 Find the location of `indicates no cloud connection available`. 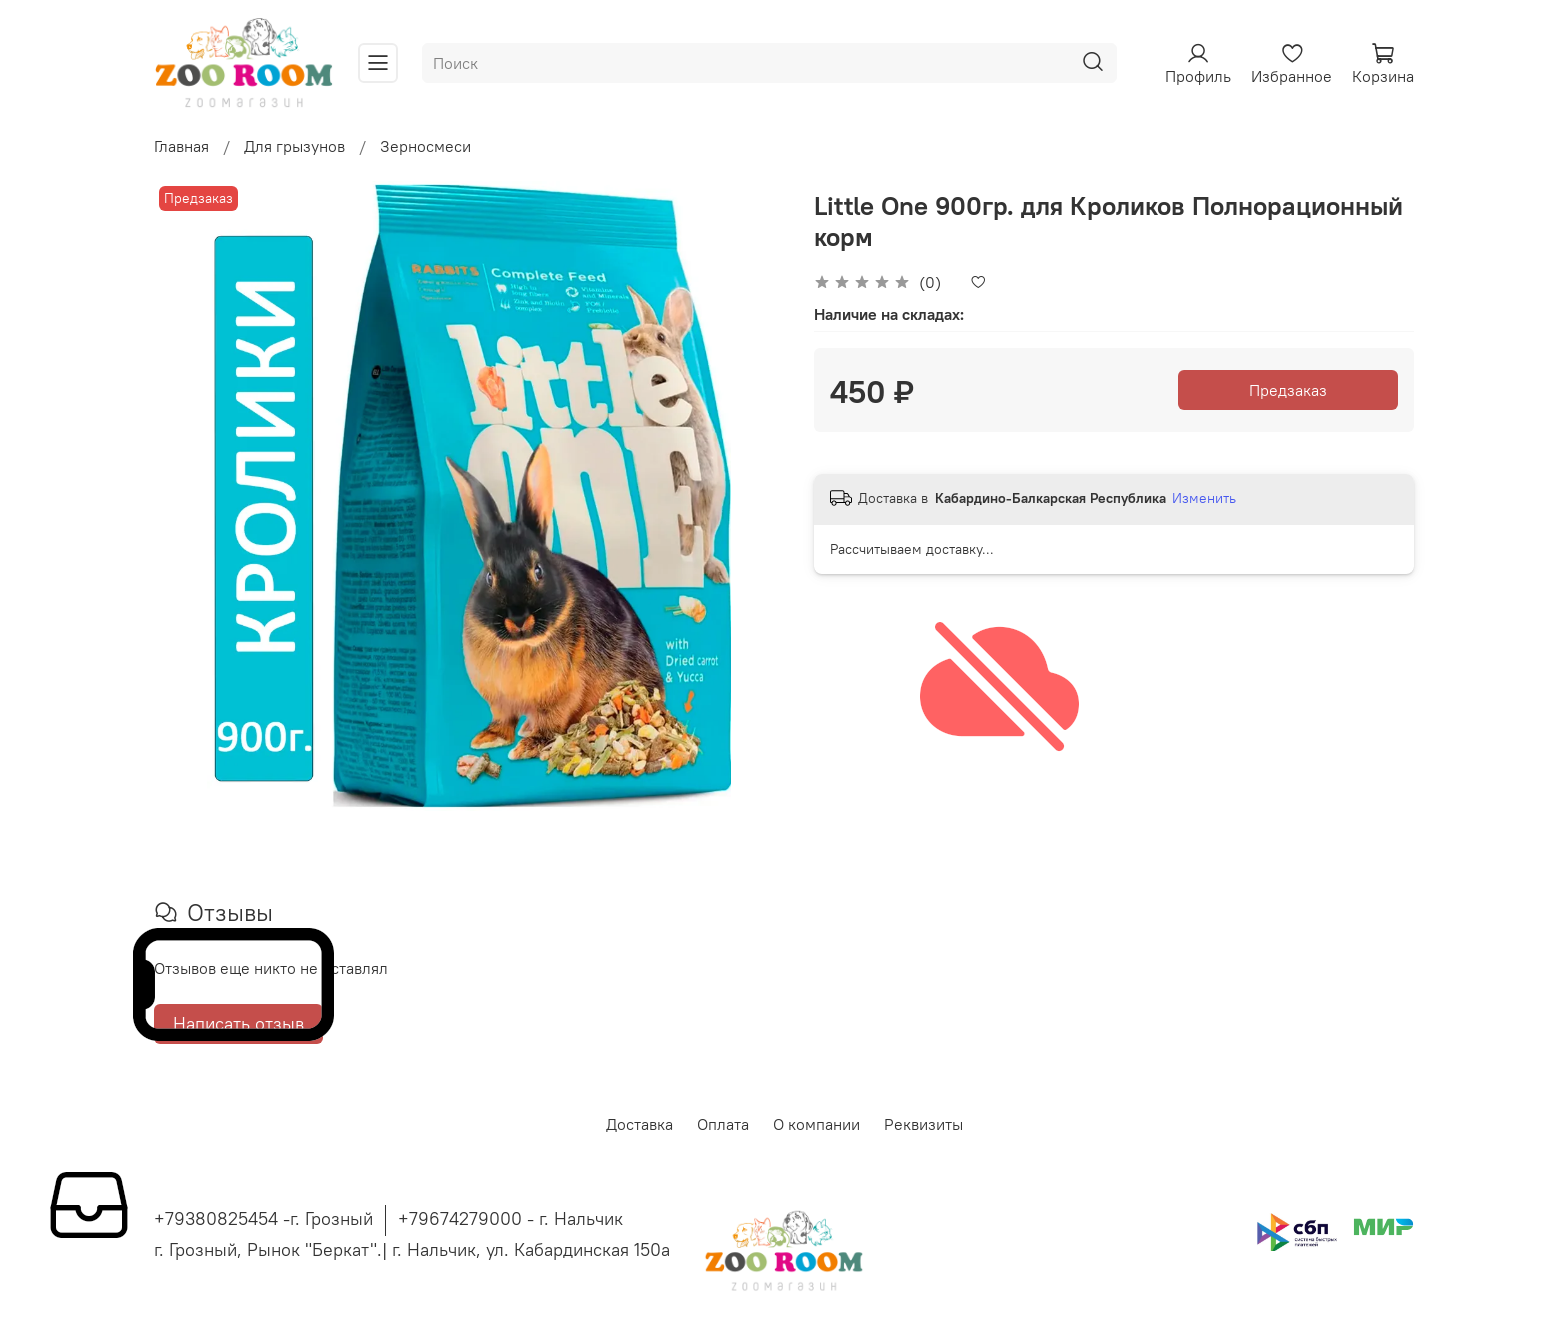

indicates no cloud connection available is located at coordinates (999, 686).